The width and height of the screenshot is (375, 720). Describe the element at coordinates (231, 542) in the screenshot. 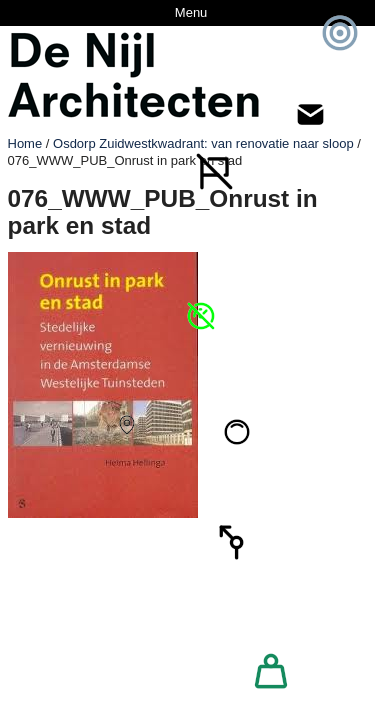

I see `take the last left exit at the roundabout` at that location.